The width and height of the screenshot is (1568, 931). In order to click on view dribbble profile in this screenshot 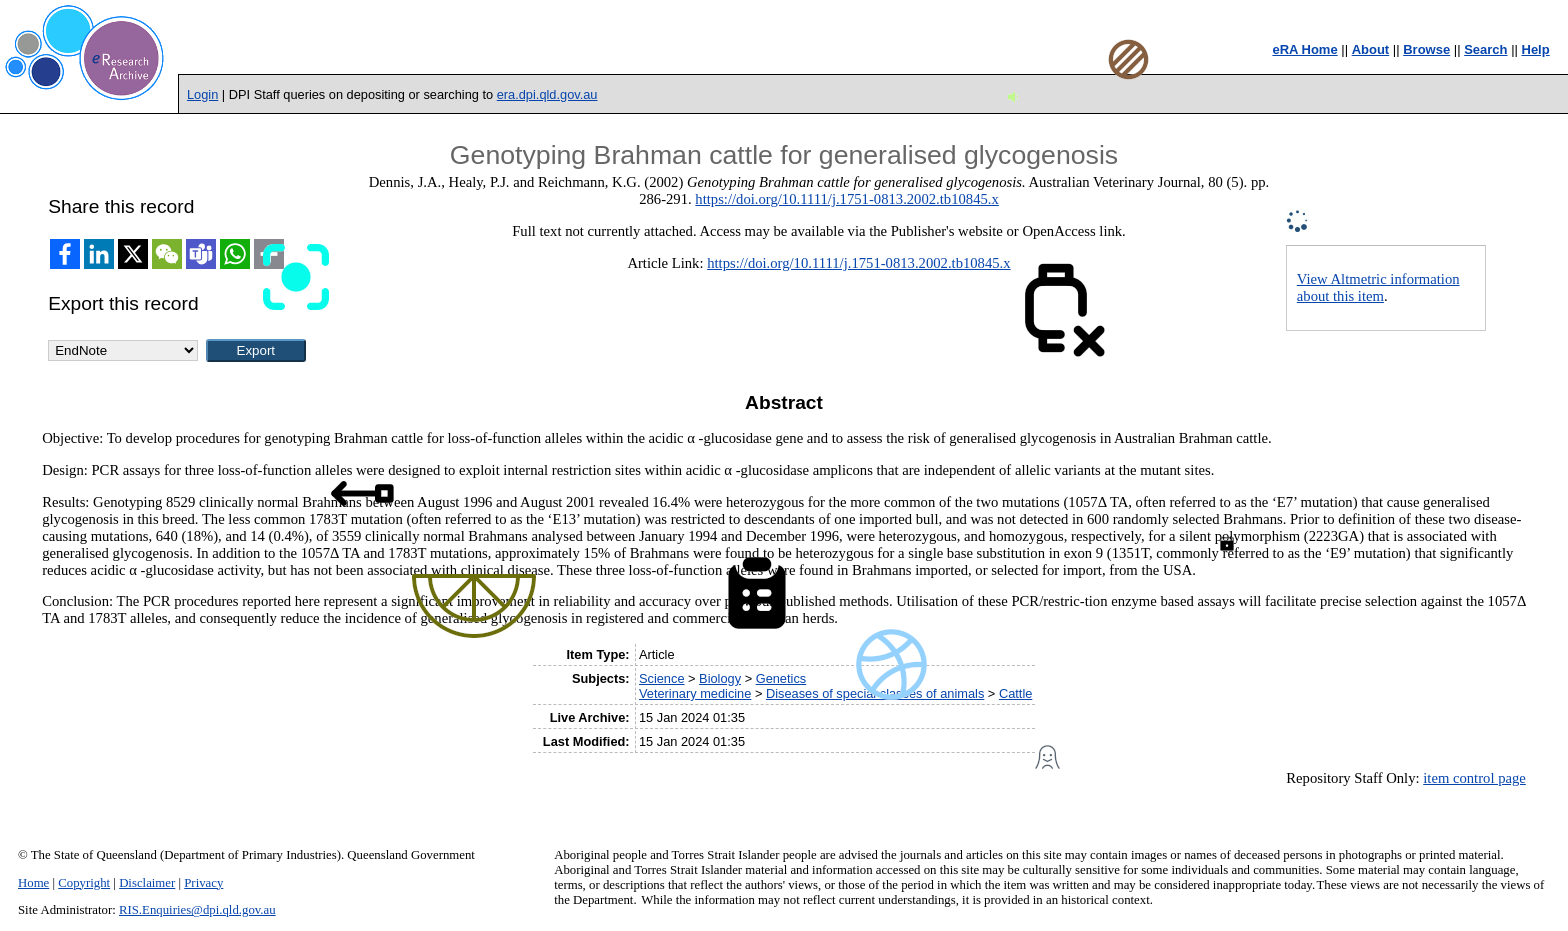, I will do `click(891, 664)`.